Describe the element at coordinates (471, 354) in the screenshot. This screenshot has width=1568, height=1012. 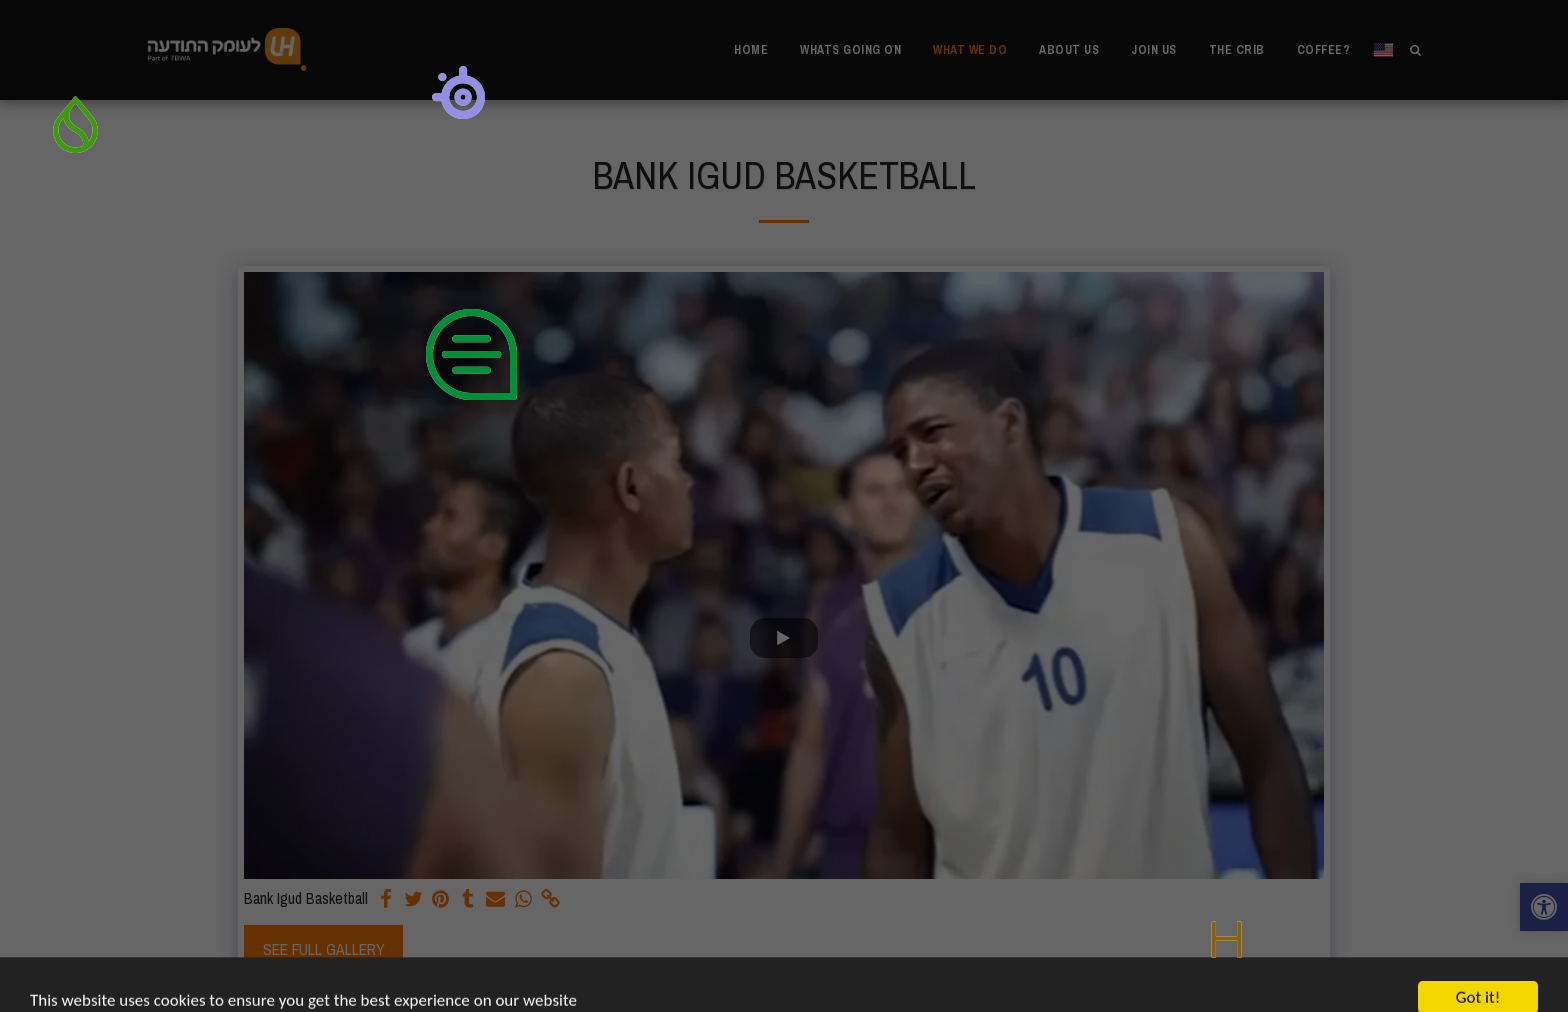
I see `open quip collaborative documents app` at that location.